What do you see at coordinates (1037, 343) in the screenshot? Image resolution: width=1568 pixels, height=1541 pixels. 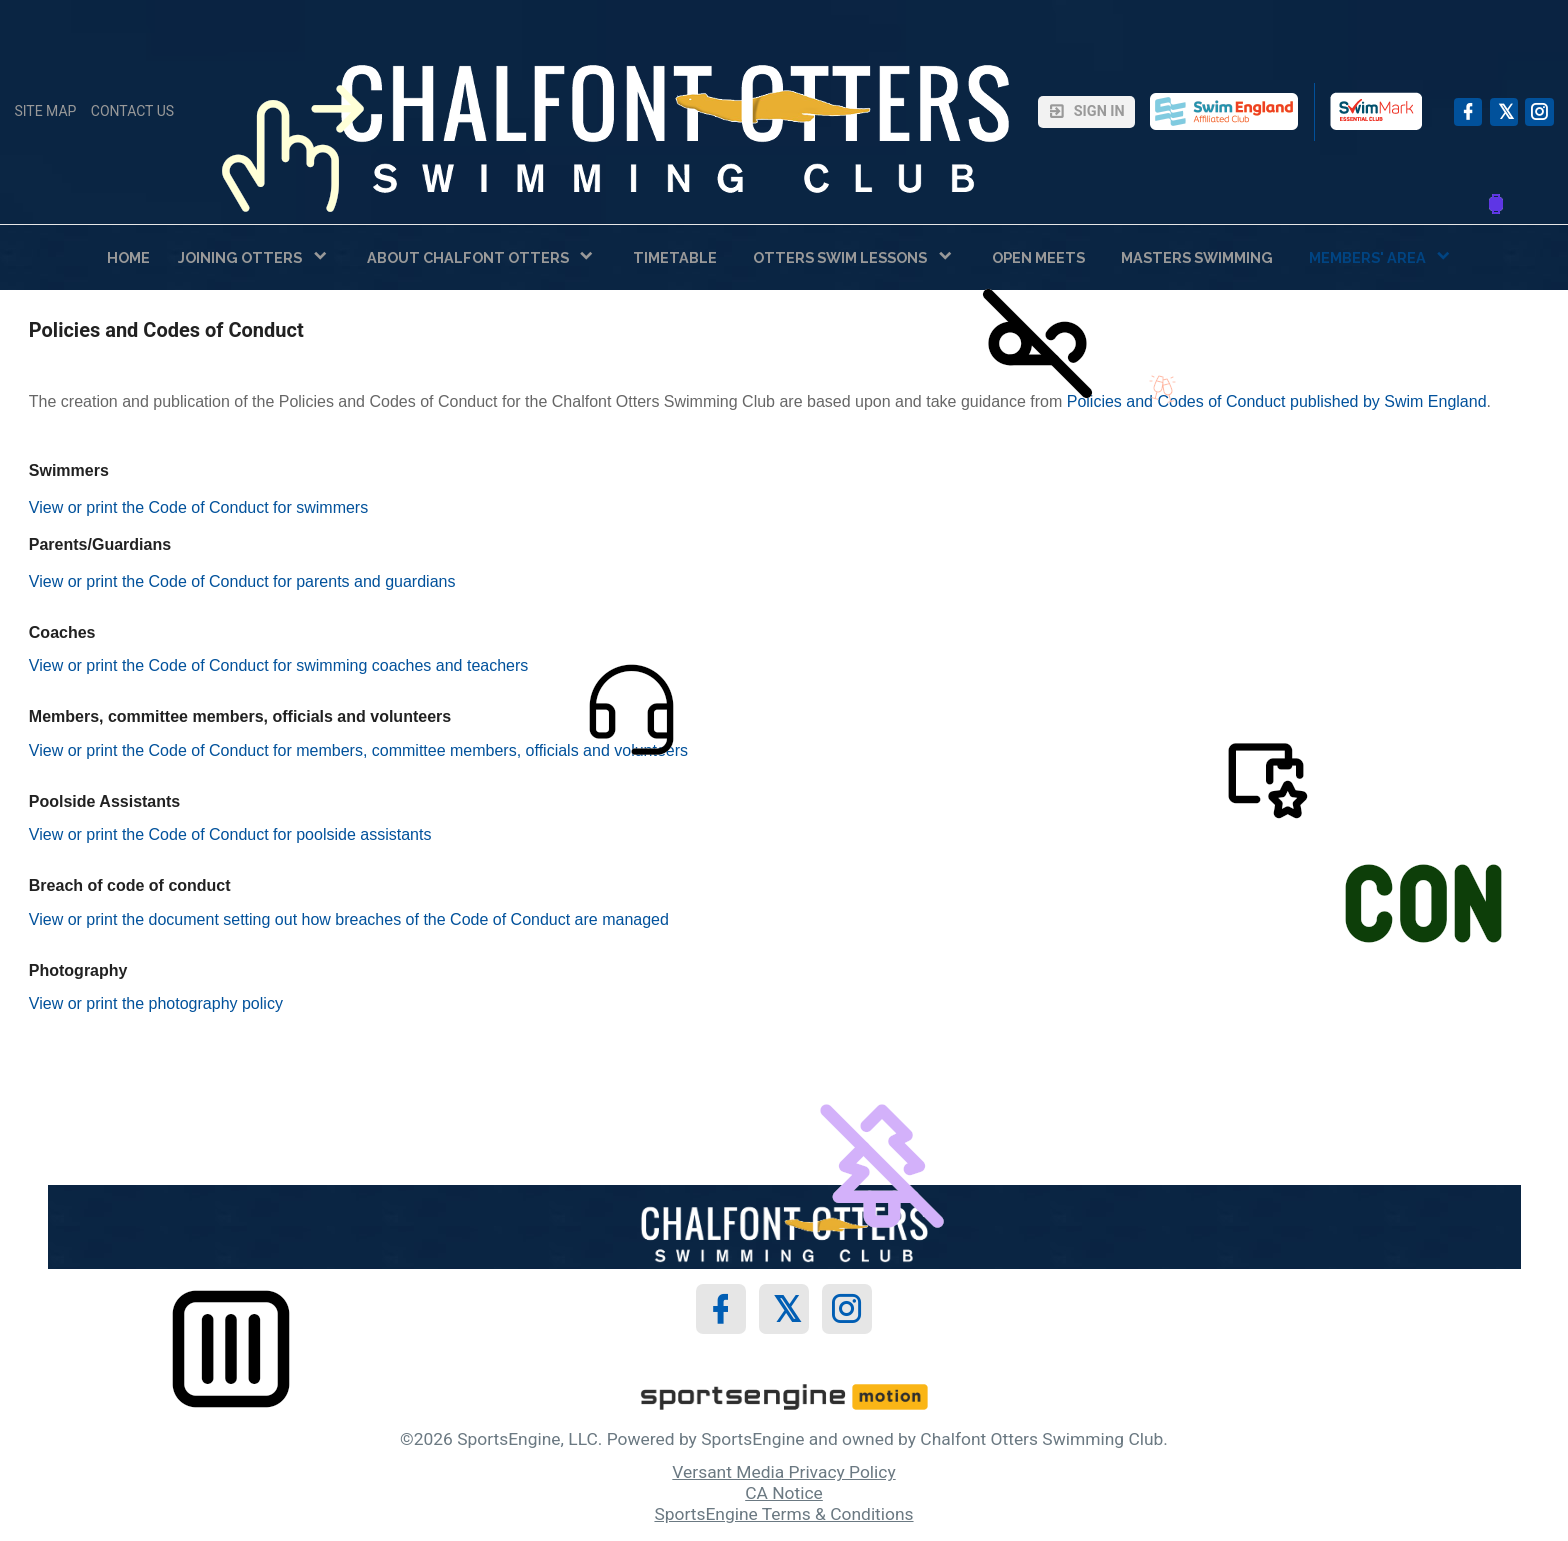 I see `voicemail disabled or unavailable` at bounding box center [1037, 343].